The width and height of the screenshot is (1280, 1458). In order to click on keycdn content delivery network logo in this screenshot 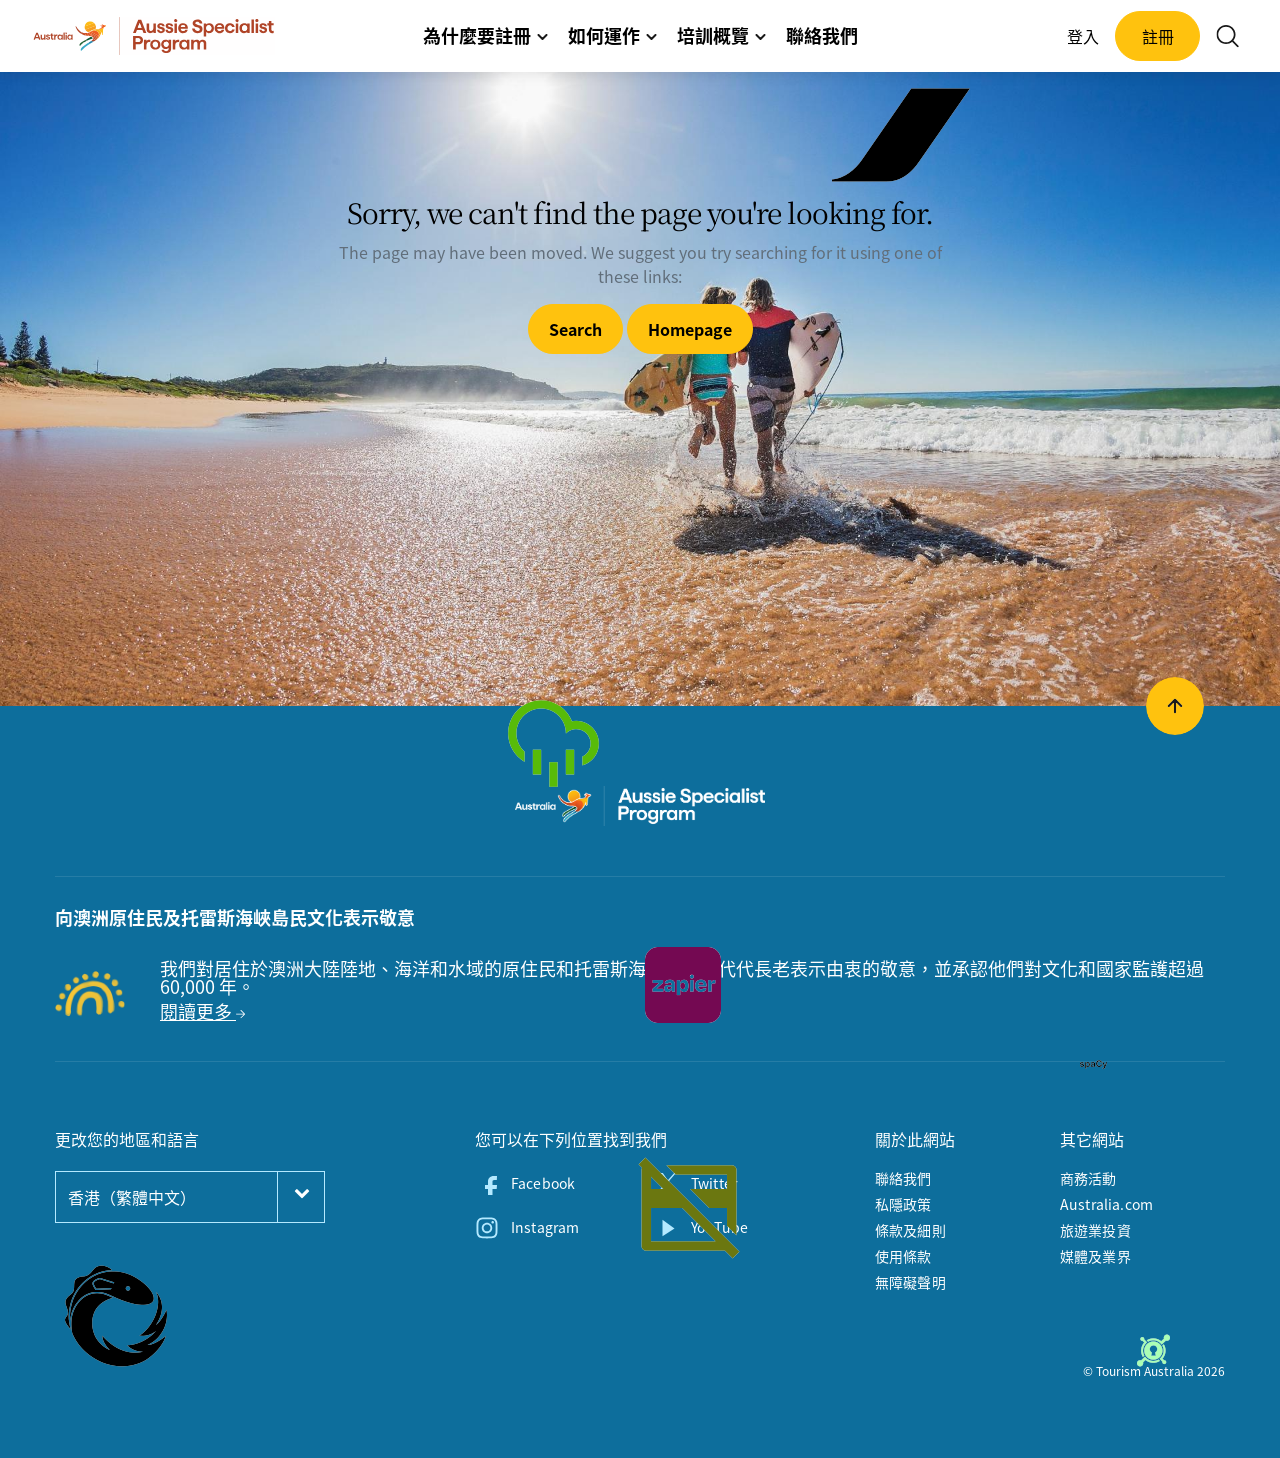, I will do `click(1153, 1350)`.